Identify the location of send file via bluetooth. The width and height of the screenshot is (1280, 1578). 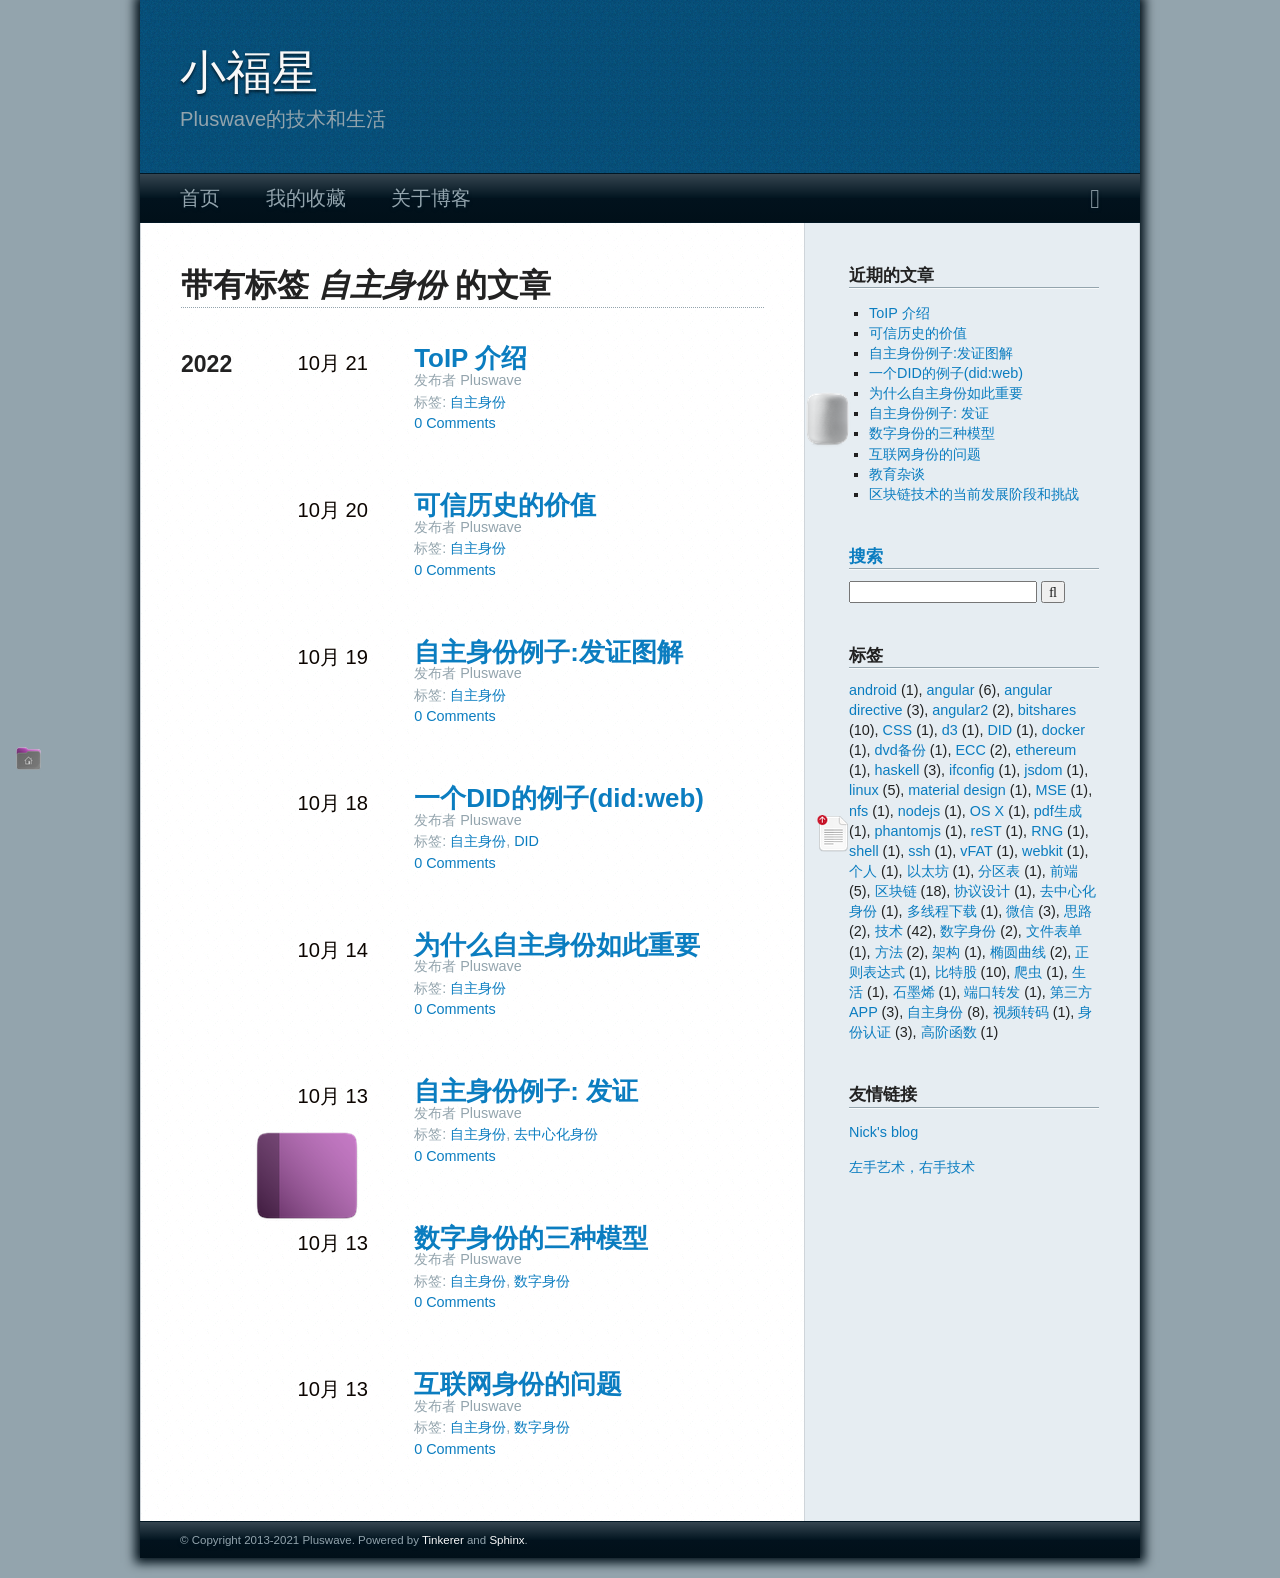
(833, 833).